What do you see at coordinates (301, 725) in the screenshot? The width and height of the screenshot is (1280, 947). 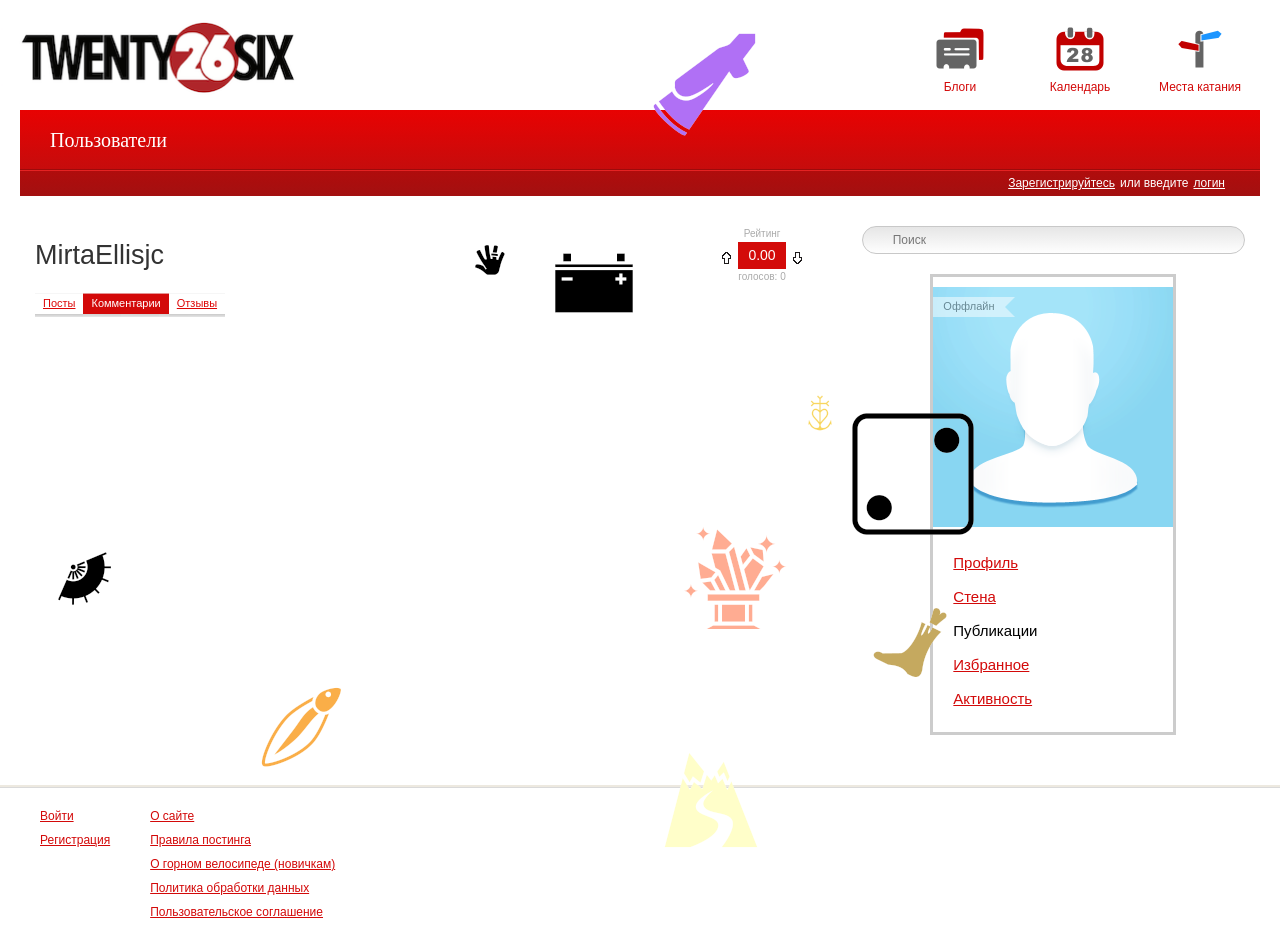 I see `indicates early stage or growth phase in a game` at bounding box center [301, 725].